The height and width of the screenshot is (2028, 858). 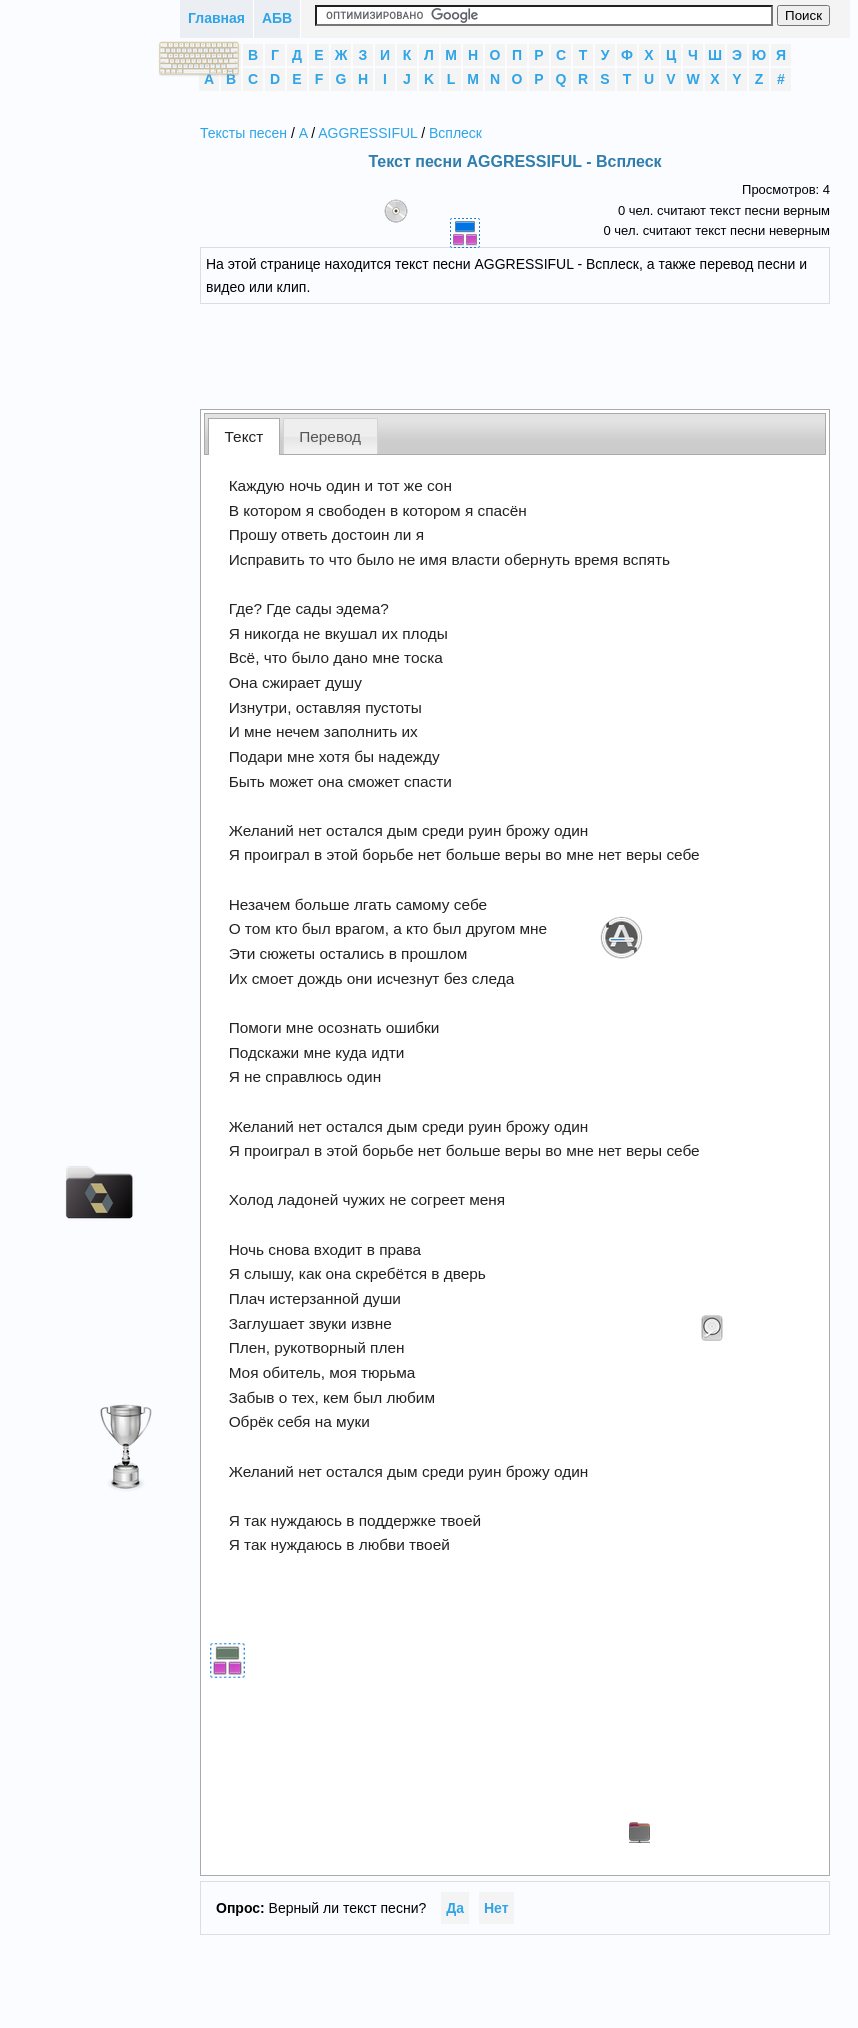 I want to click on indicates a dvd-r disc drive or media, so click(x=396, y=211).